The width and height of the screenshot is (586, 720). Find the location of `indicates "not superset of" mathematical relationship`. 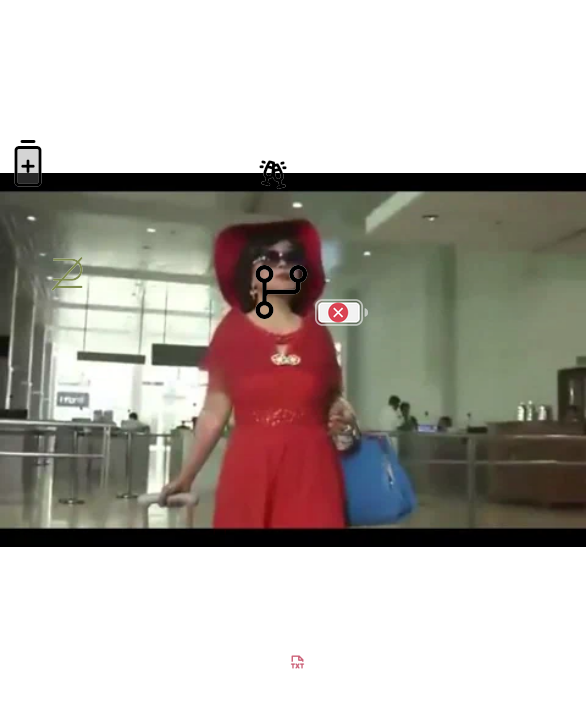

indicates "not superset of" mathematical relationship is located at coordinates (67, 274).